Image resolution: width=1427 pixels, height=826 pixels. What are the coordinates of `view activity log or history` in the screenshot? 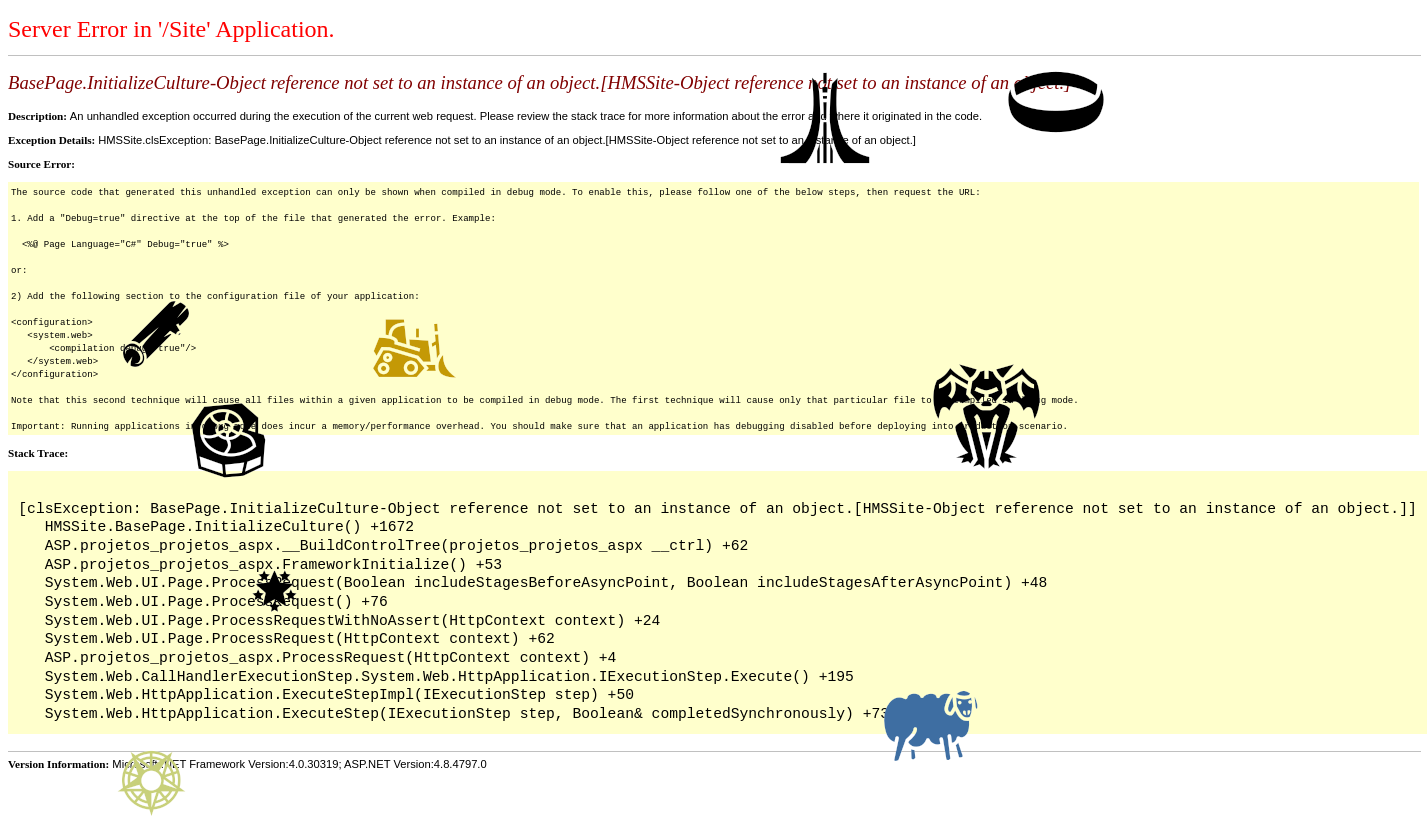 It's located at (156, 334).